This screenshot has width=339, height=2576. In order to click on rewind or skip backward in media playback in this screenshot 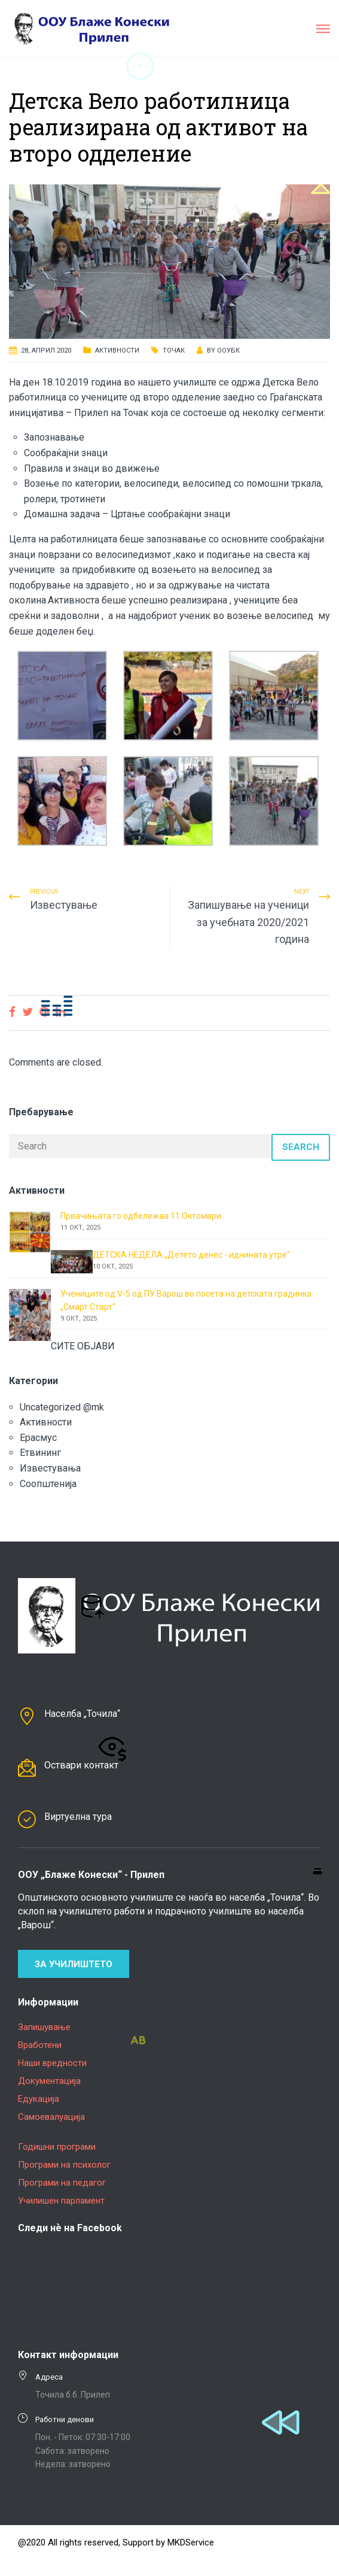, I will do `click(282, 2422)`.